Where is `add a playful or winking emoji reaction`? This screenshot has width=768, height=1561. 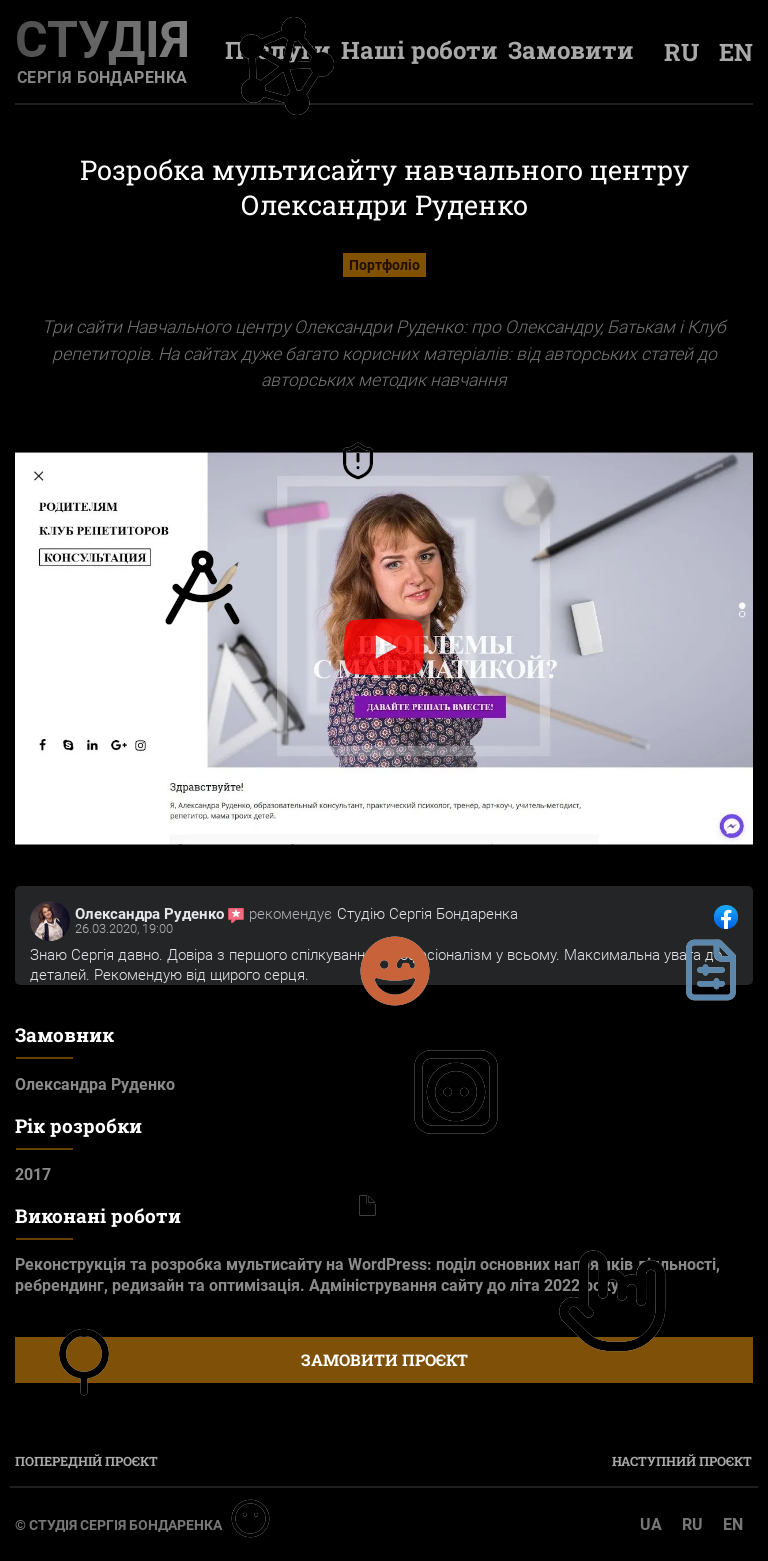 add a playful or winking emoji reaction is located at coordinates (395, 971).